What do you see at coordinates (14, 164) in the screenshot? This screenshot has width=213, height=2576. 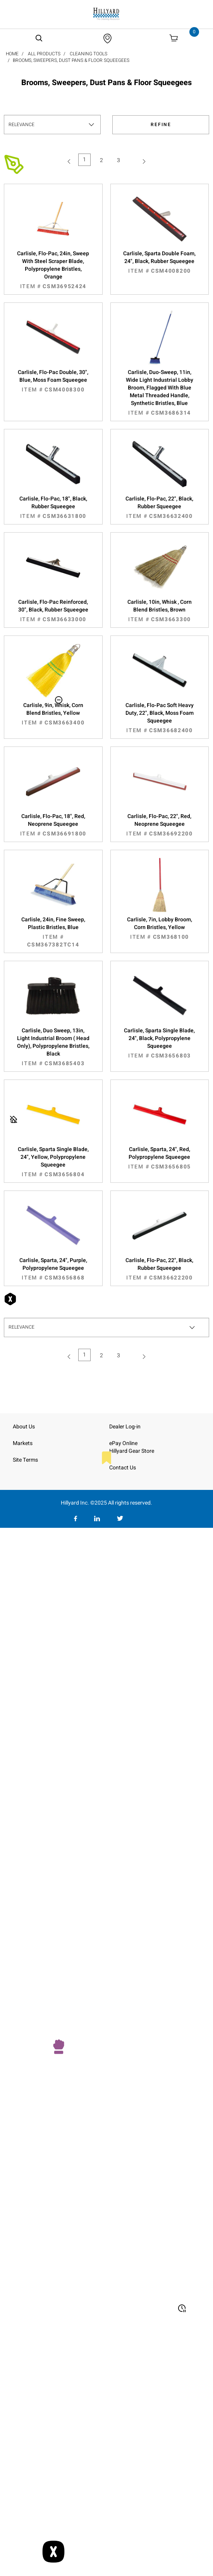 I see `access vector drawing tools` at bounding box center [14, 164].